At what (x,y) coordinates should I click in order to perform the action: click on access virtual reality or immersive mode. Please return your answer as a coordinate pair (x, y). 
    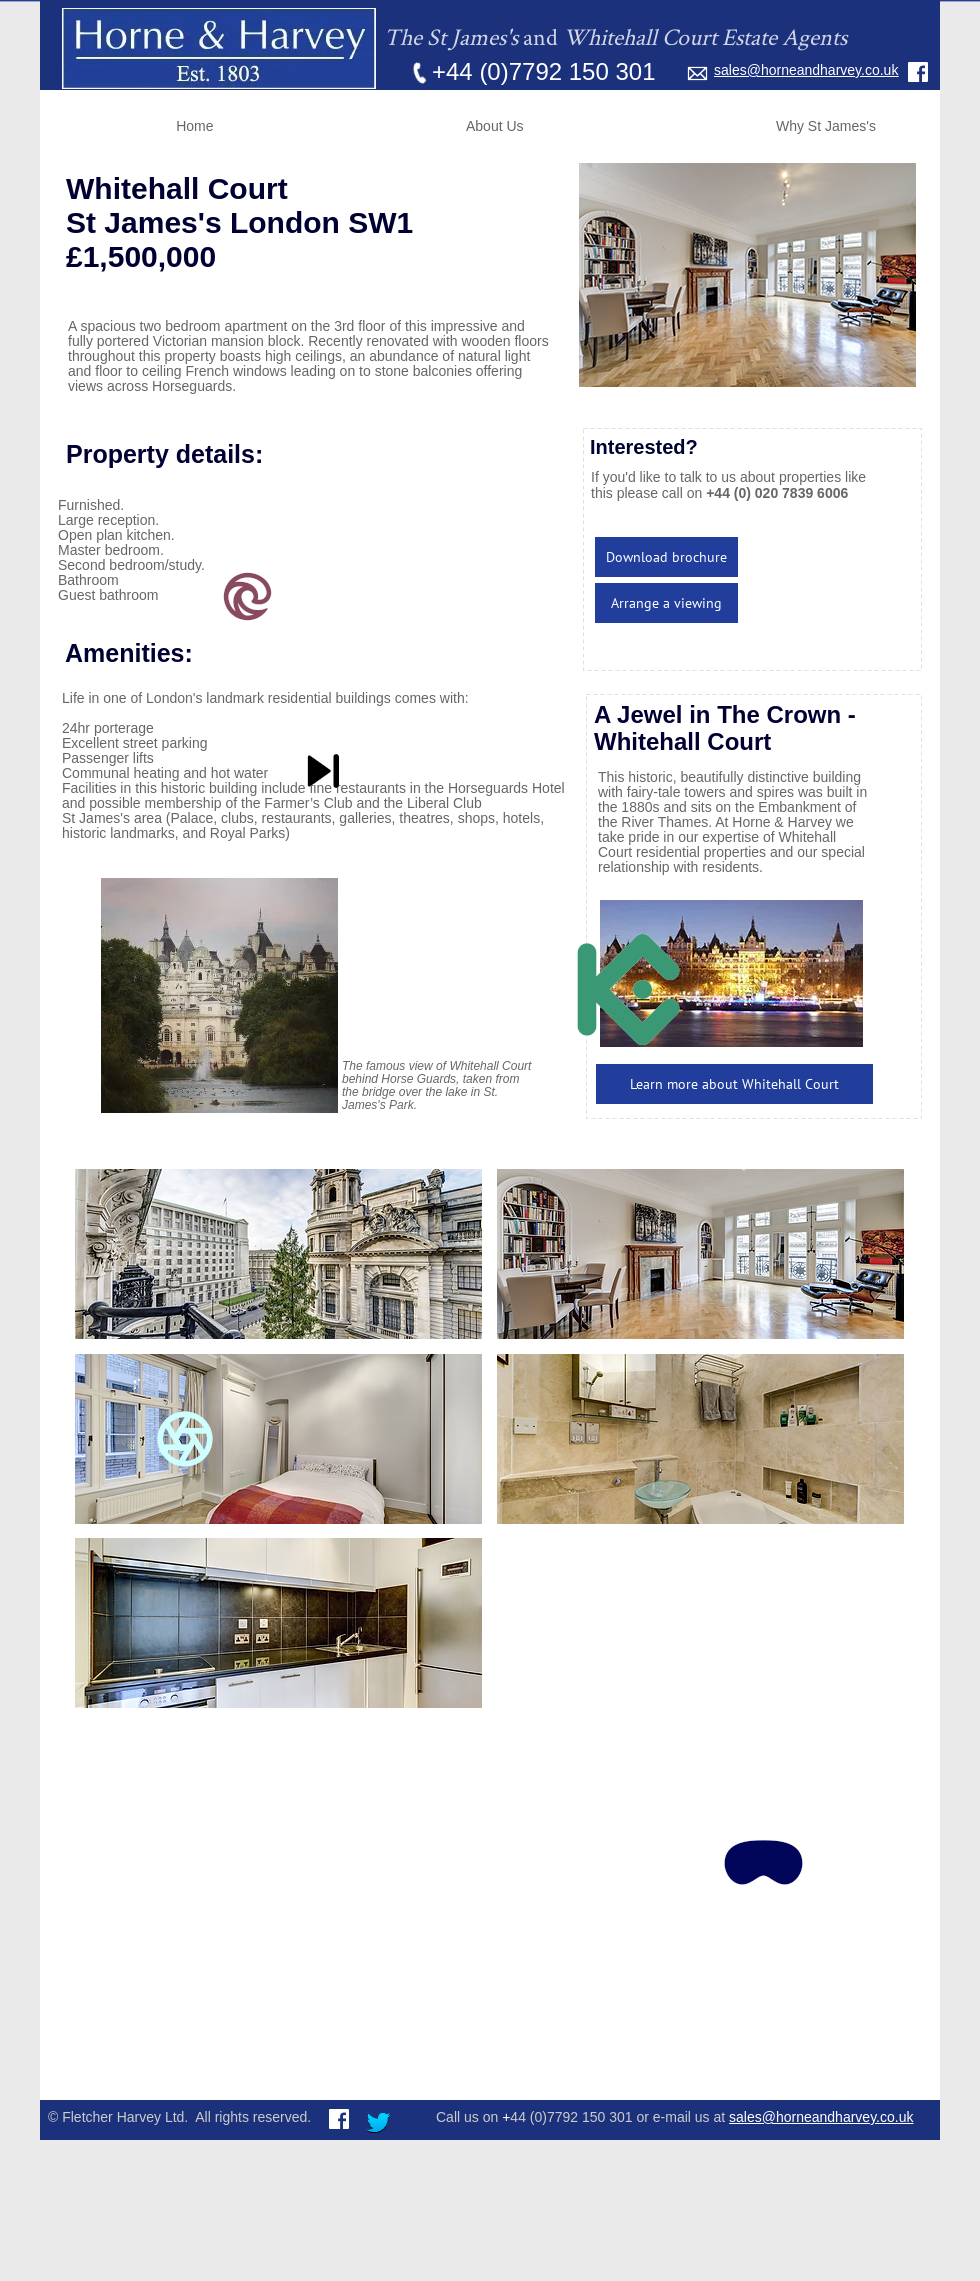
    Looking at the image, I should click on (763, 1861).